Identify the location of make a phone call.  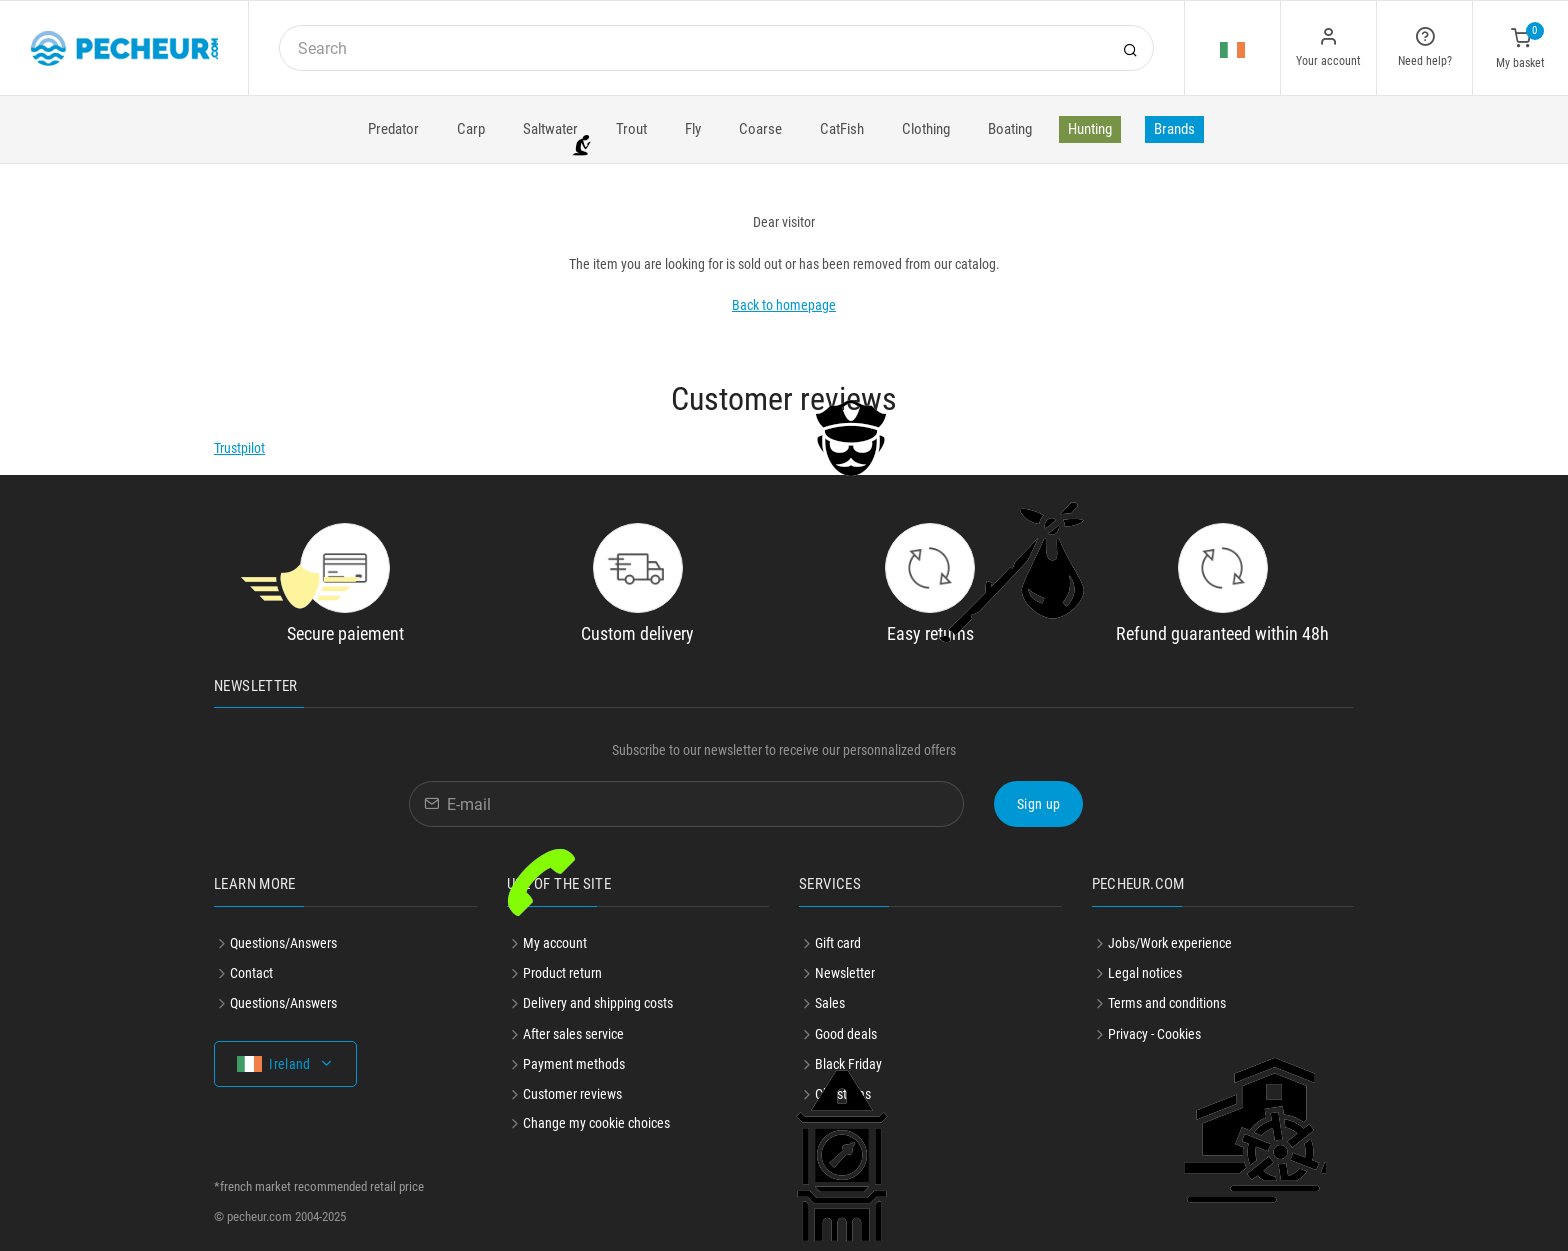
(541, 882).